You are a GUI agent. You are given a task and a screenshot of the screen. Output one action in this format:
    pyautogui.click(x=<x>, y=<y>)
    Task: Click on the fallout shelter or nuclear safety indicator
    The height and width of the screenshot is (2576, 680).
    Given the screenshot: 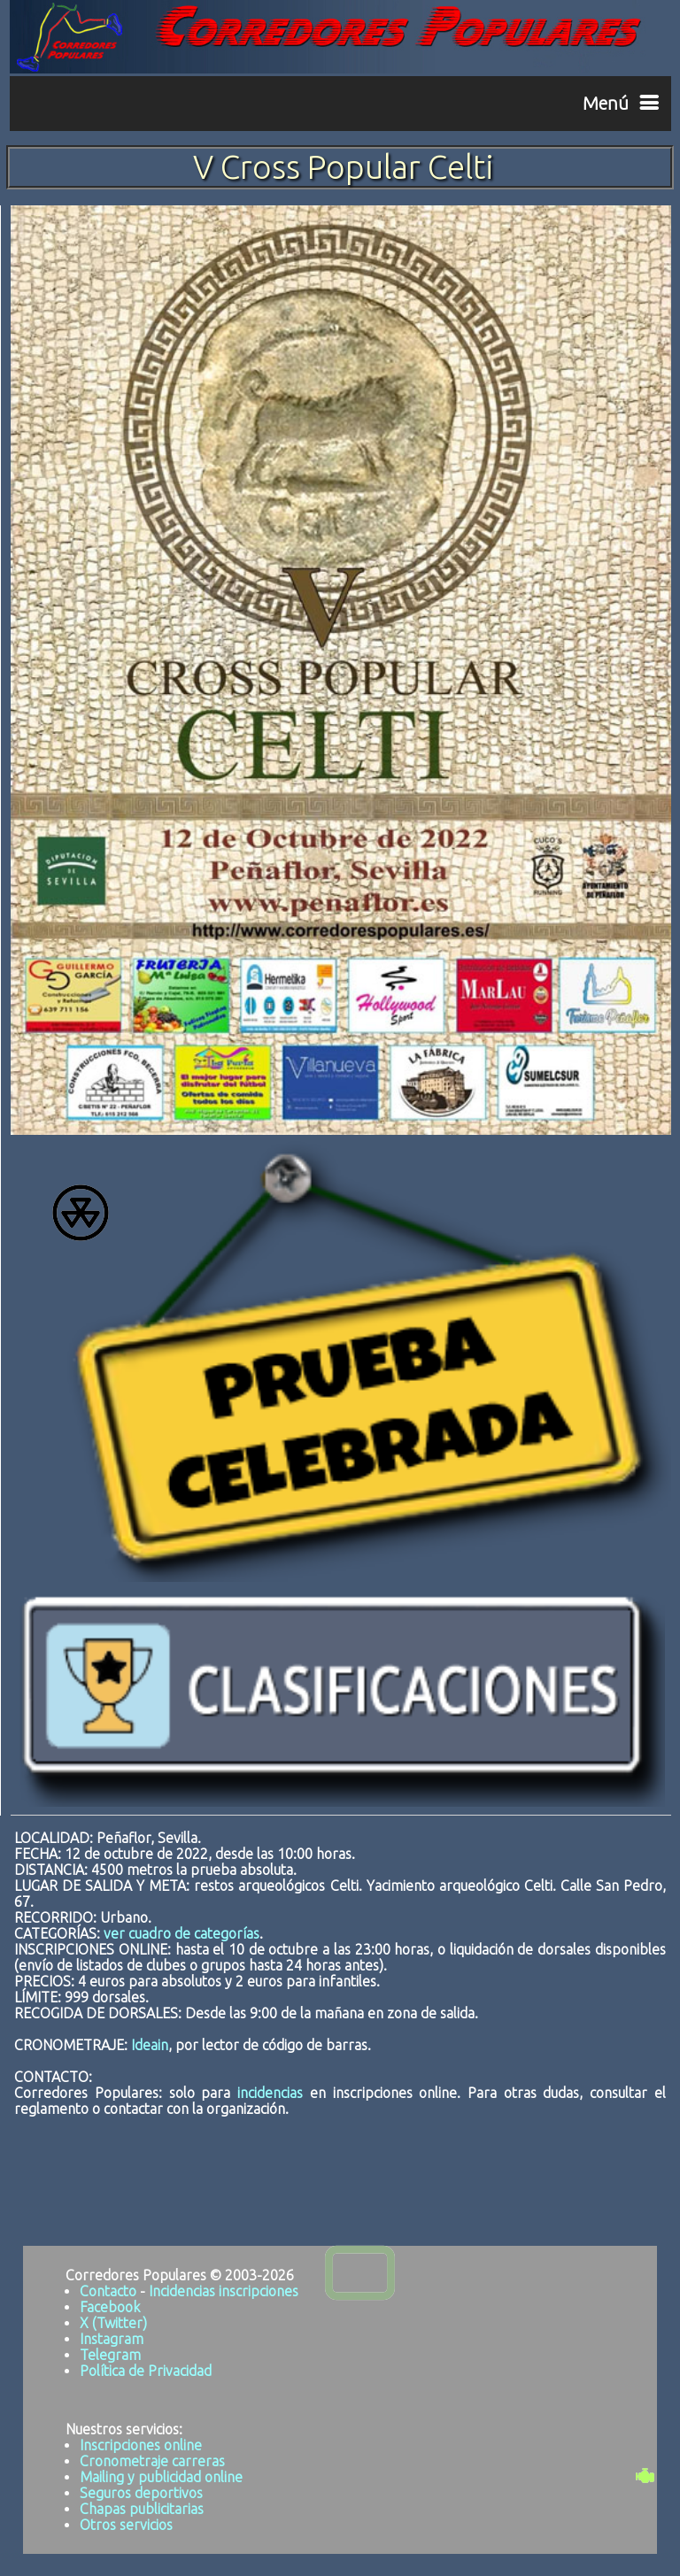 What is the action you would take?
    pyautogui.click(x=81, y=1213)
    